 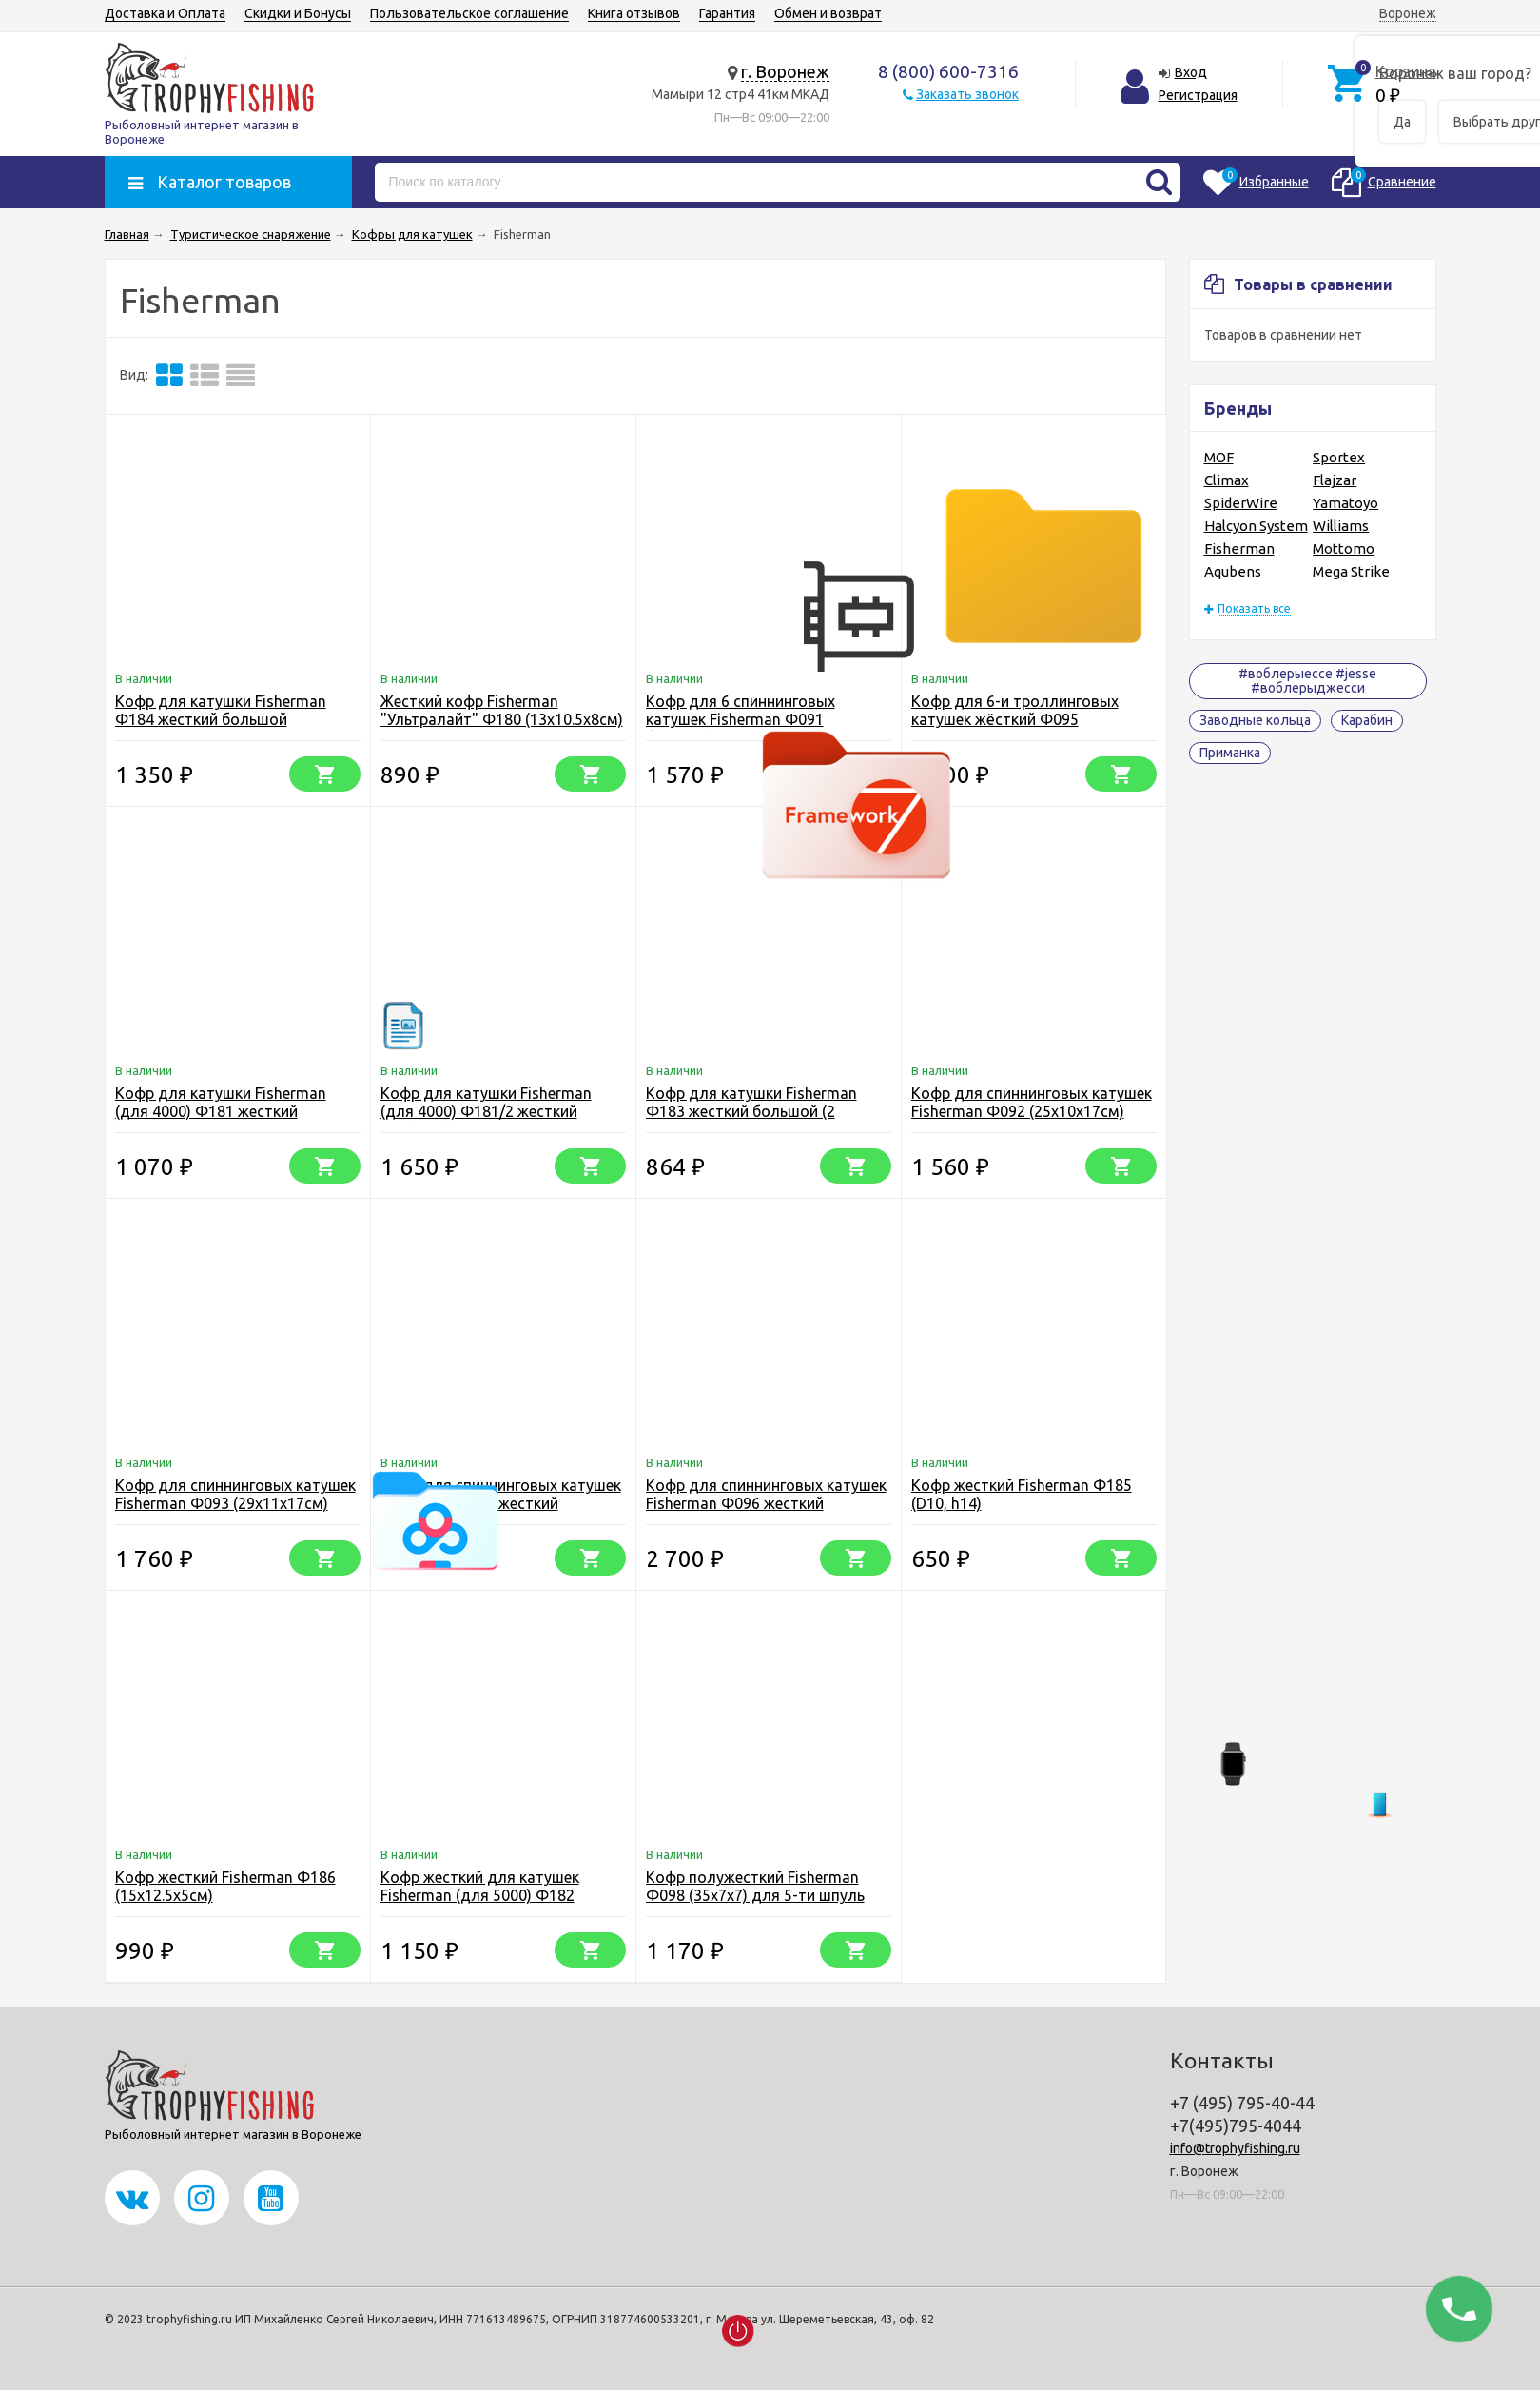 What do you see at coordinates (1043, 571) in the screenshot?
I see `open liveback folder` at bounding box center [1043, 571].